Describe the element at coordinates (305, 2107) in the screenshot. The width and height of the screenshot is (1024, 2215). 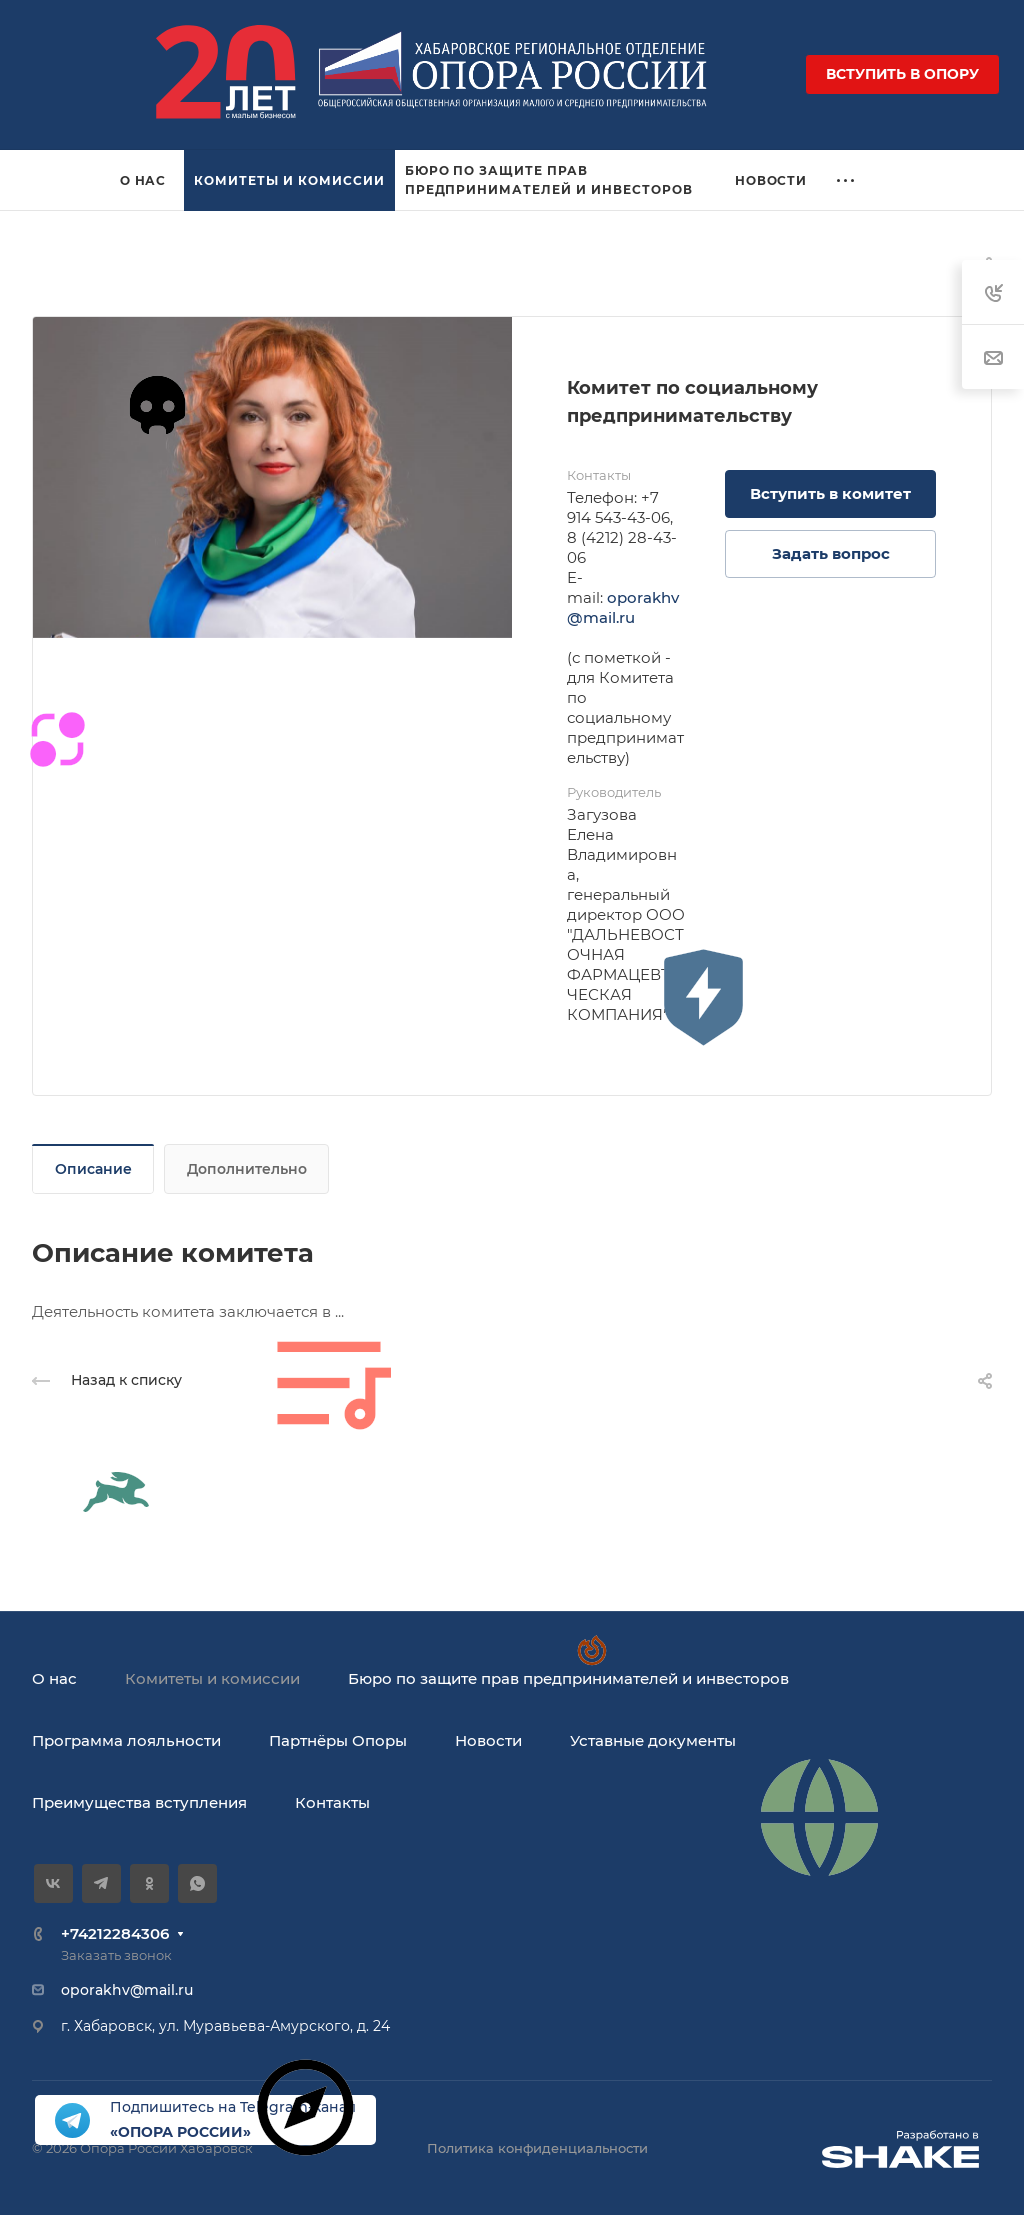
I see `open navigation or directions` at that location.